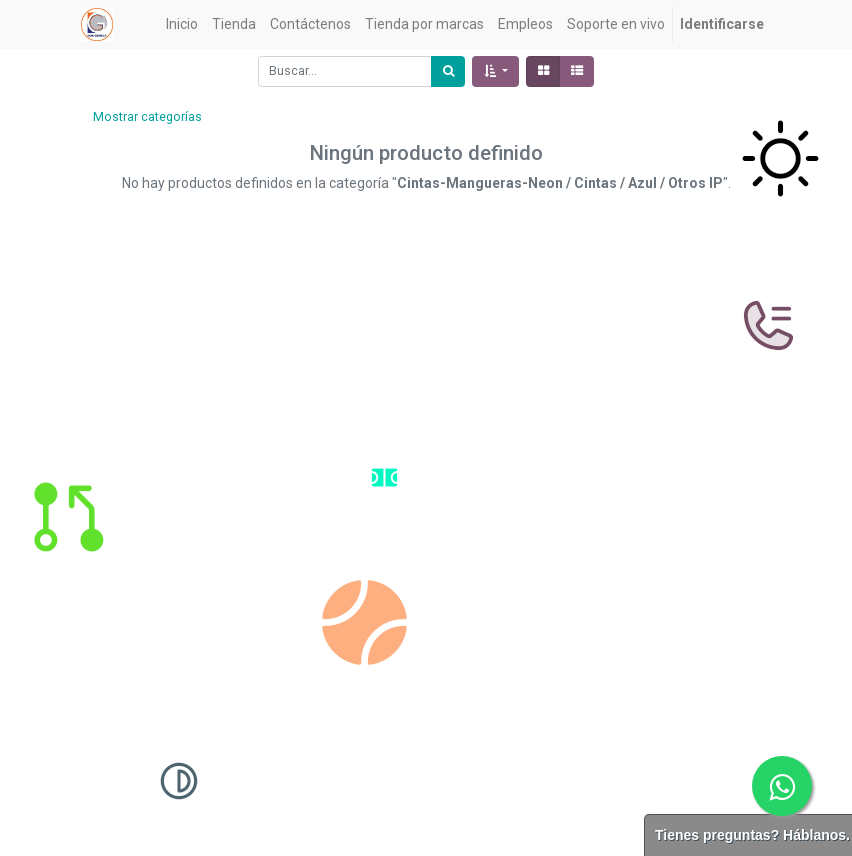 This screenshot has width=852, height=856. I want to click on adjust display contrast settings, so click(179, 781).